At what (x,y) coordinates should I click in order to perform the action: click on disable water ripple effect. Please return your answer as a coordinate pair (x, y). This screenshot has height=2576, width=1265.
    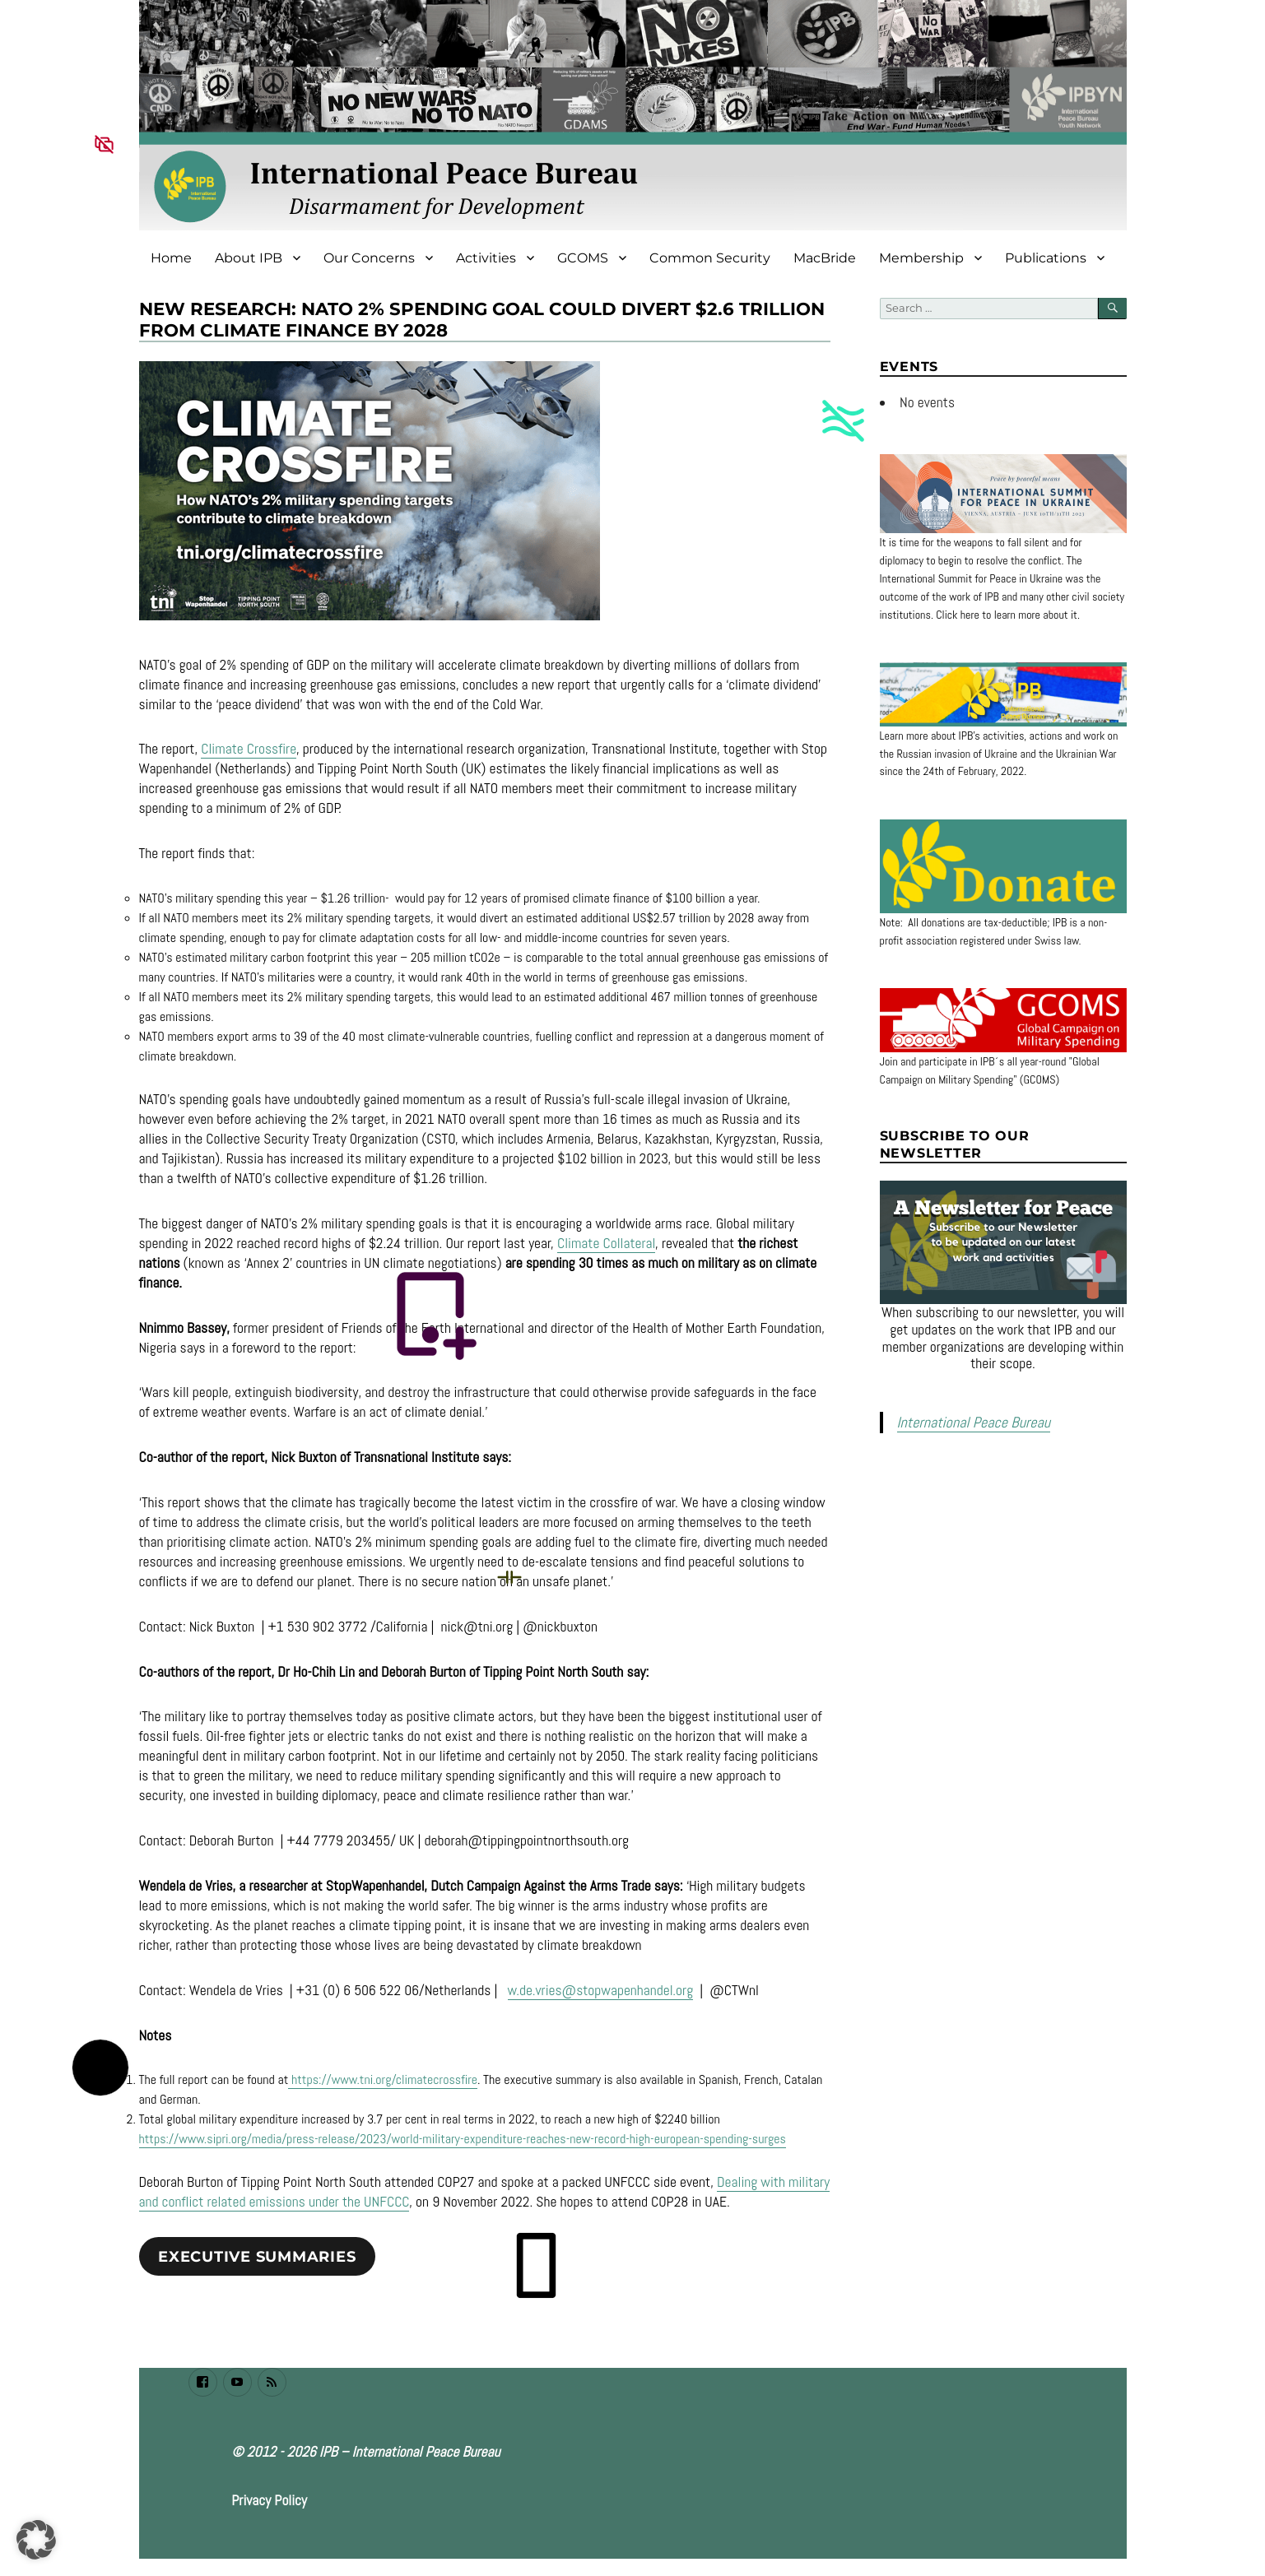
    Looking at the image, I should click on (843, 420).